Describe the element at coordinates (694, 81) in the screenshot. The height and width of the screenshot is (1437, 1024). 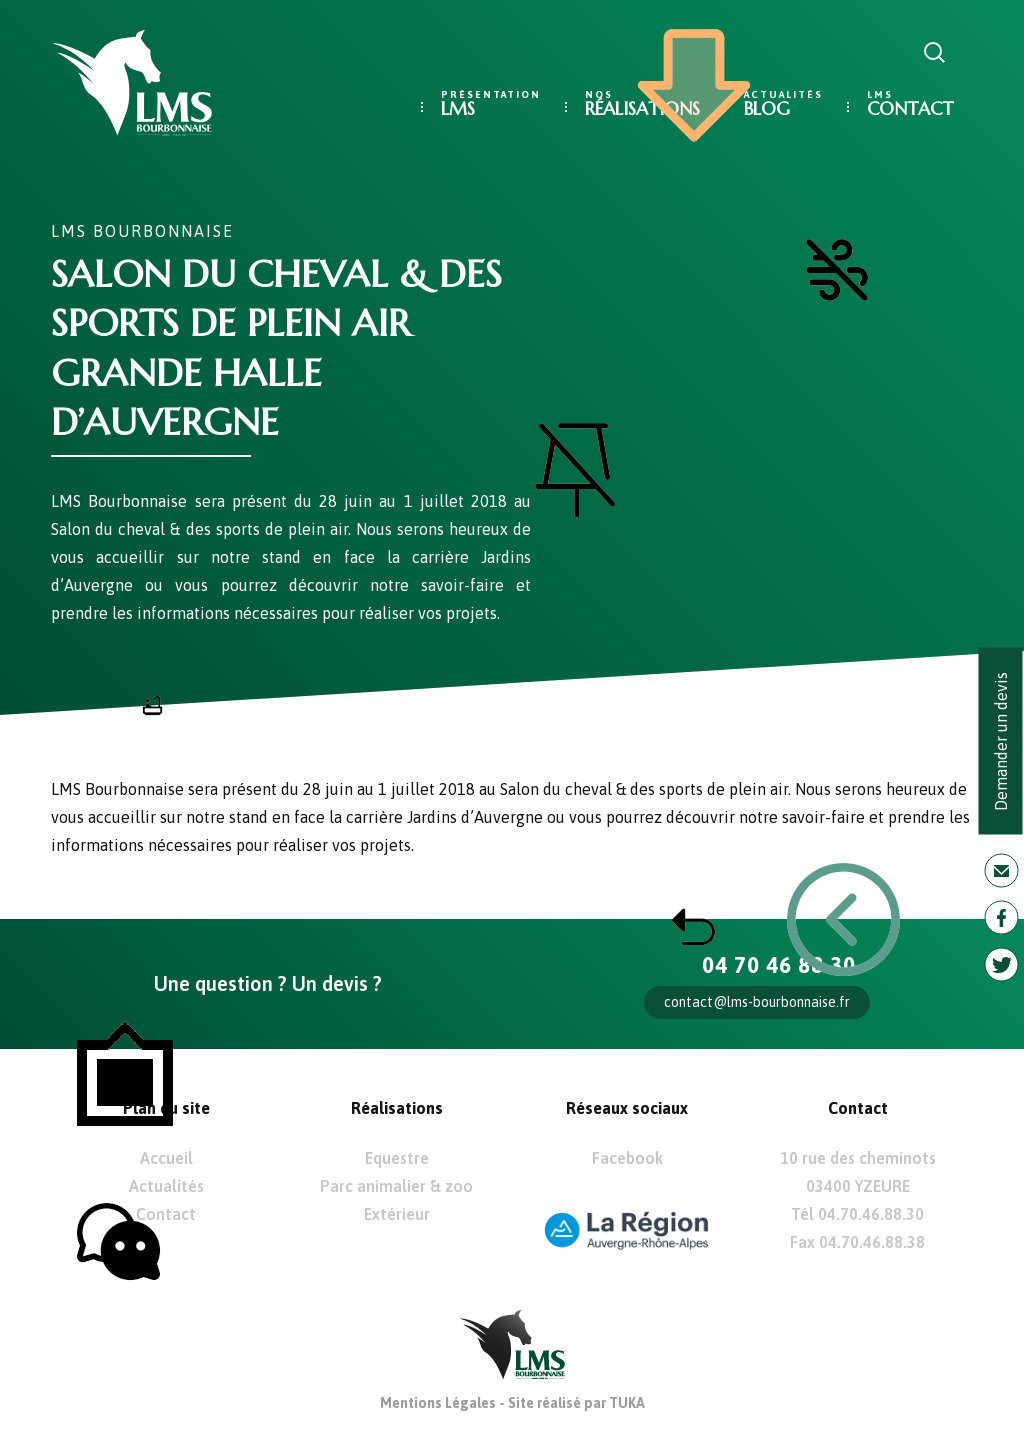
I see `download file or content` at that location.